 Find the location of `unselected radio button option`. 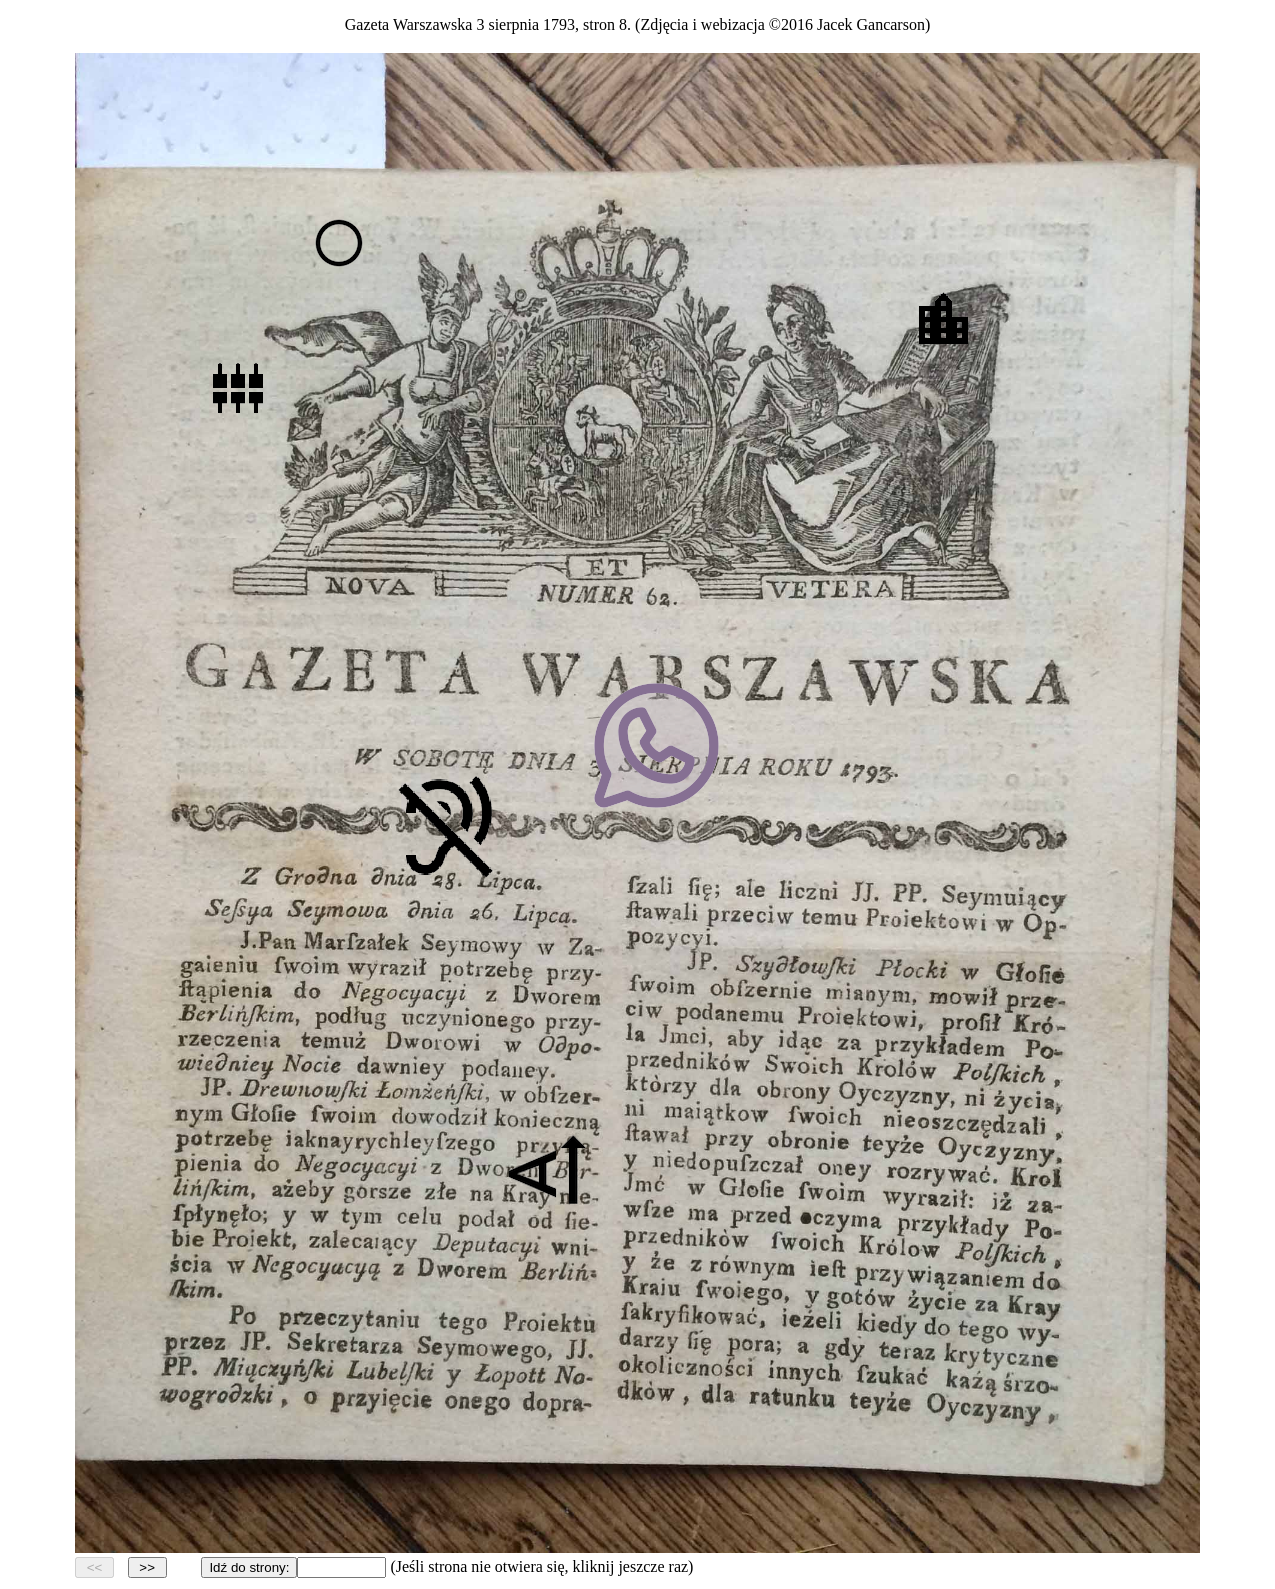

unselected radio button option is located at coordinates (339, 243).